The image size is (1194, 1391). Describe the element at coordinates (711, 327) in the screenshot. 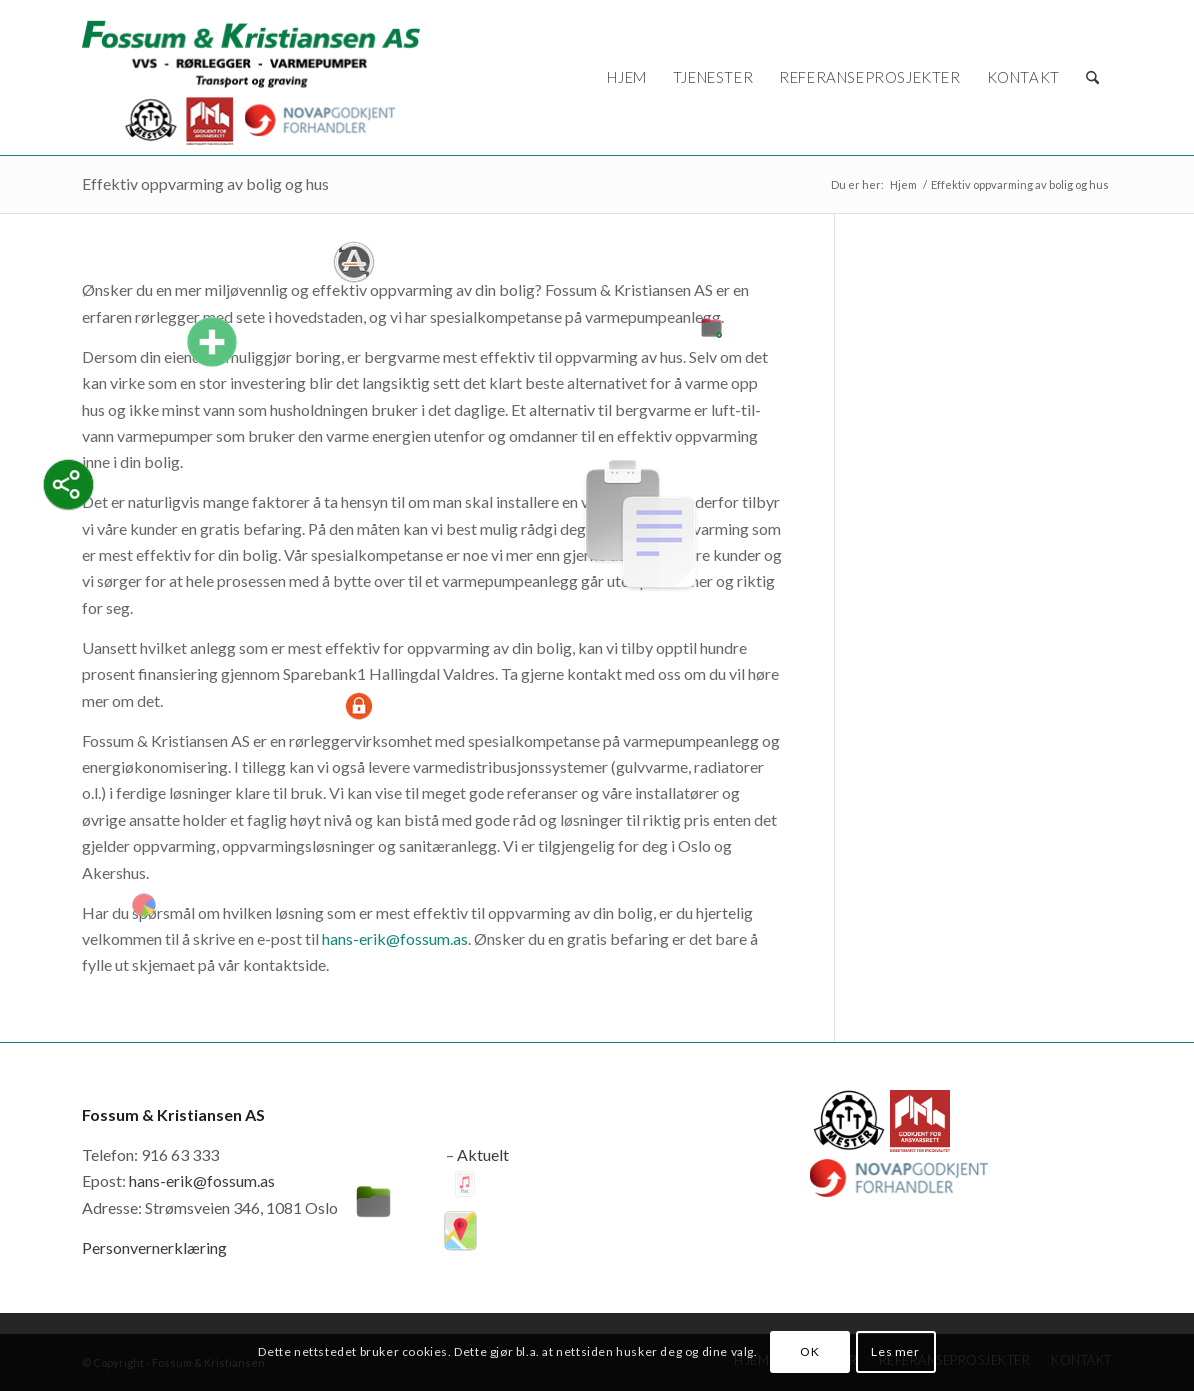

I see `create a new folder` at that location.